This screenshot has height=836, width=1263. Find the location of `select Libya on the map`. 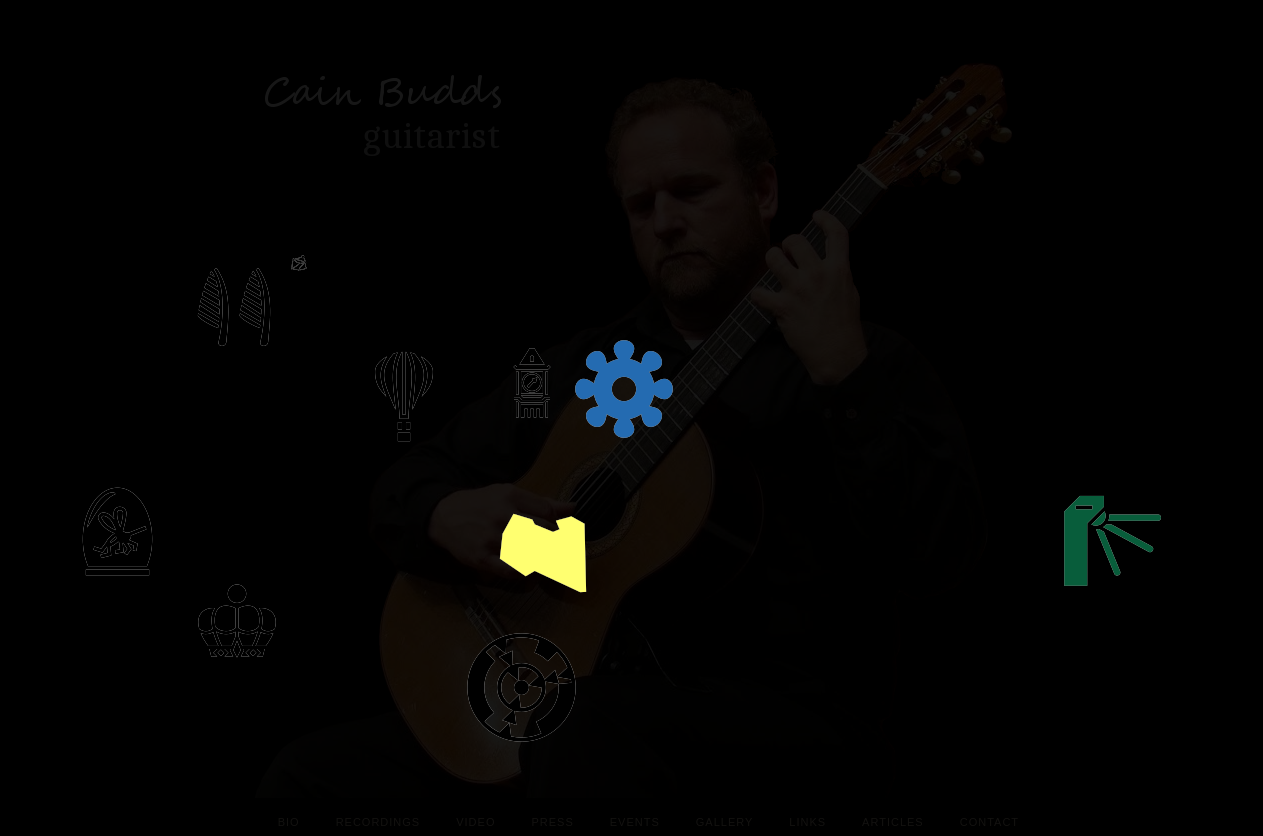

select Libya on the map is located at coordinates (543, 553).